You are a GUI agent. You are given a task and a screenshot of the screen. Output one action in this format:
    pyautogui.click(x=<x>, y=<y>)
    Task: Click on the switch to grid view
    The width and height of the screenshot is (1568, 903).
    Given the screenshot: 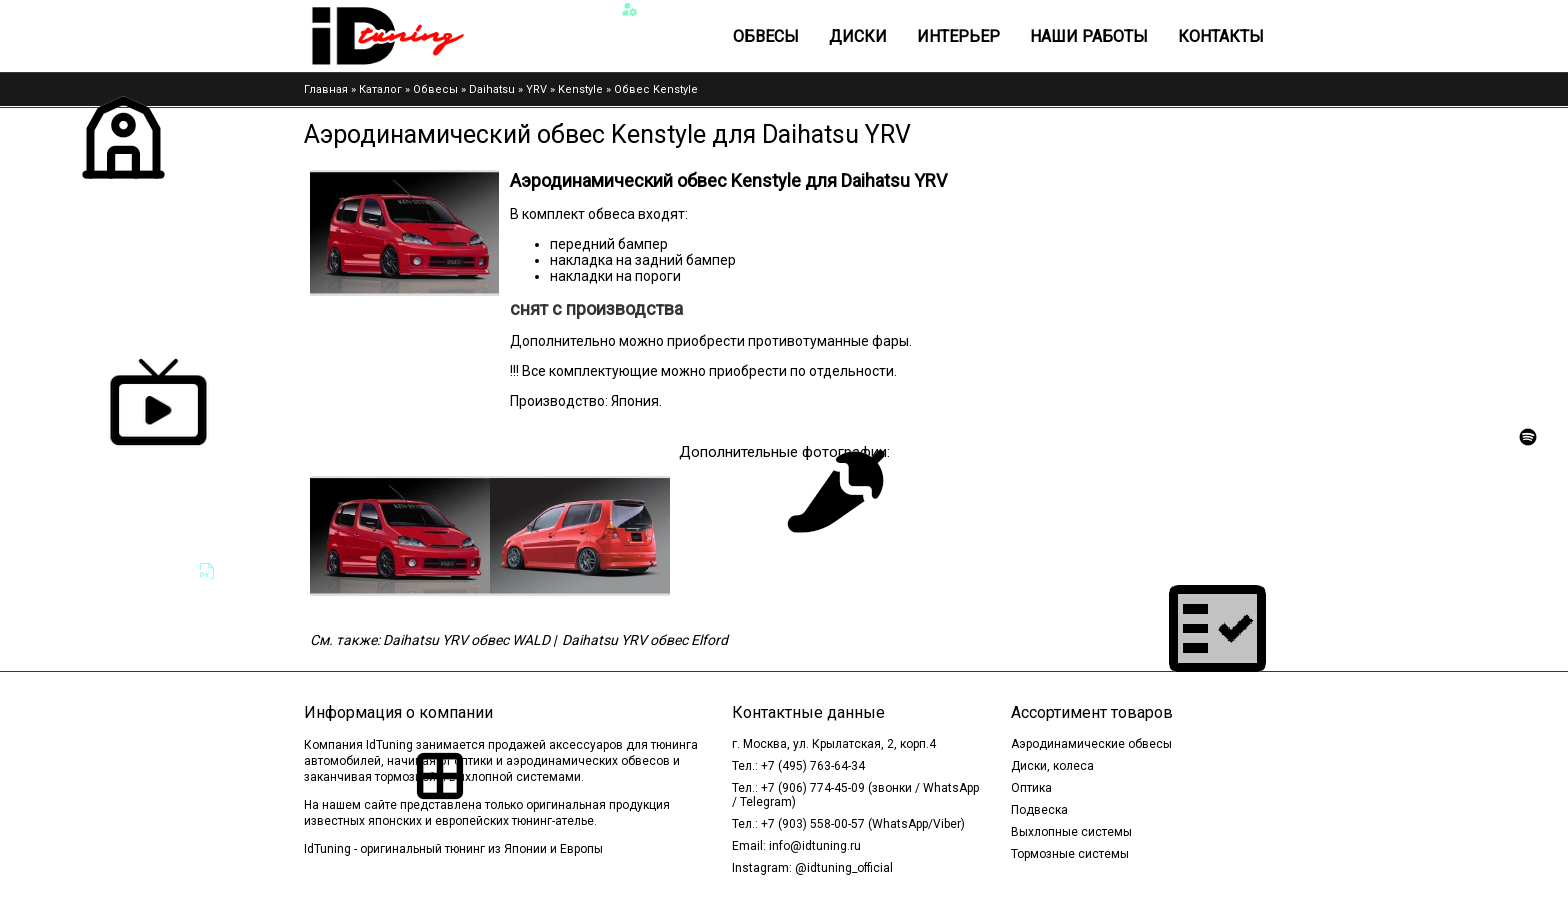 What is the action you would take?
    pyautogui.click(x=440, y=776)
    